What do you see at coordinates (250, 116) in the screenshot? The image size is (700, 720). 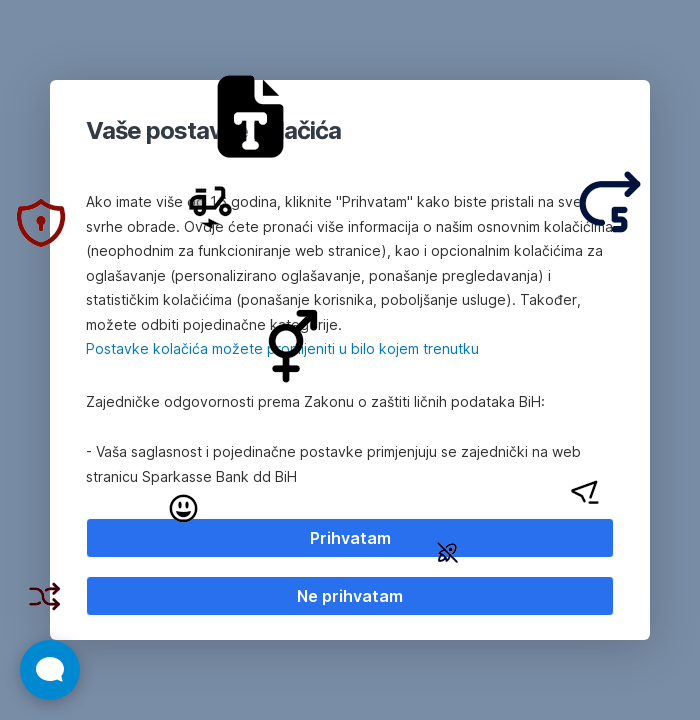 I see `open a text or typography file` at bounding box center [250, 116].